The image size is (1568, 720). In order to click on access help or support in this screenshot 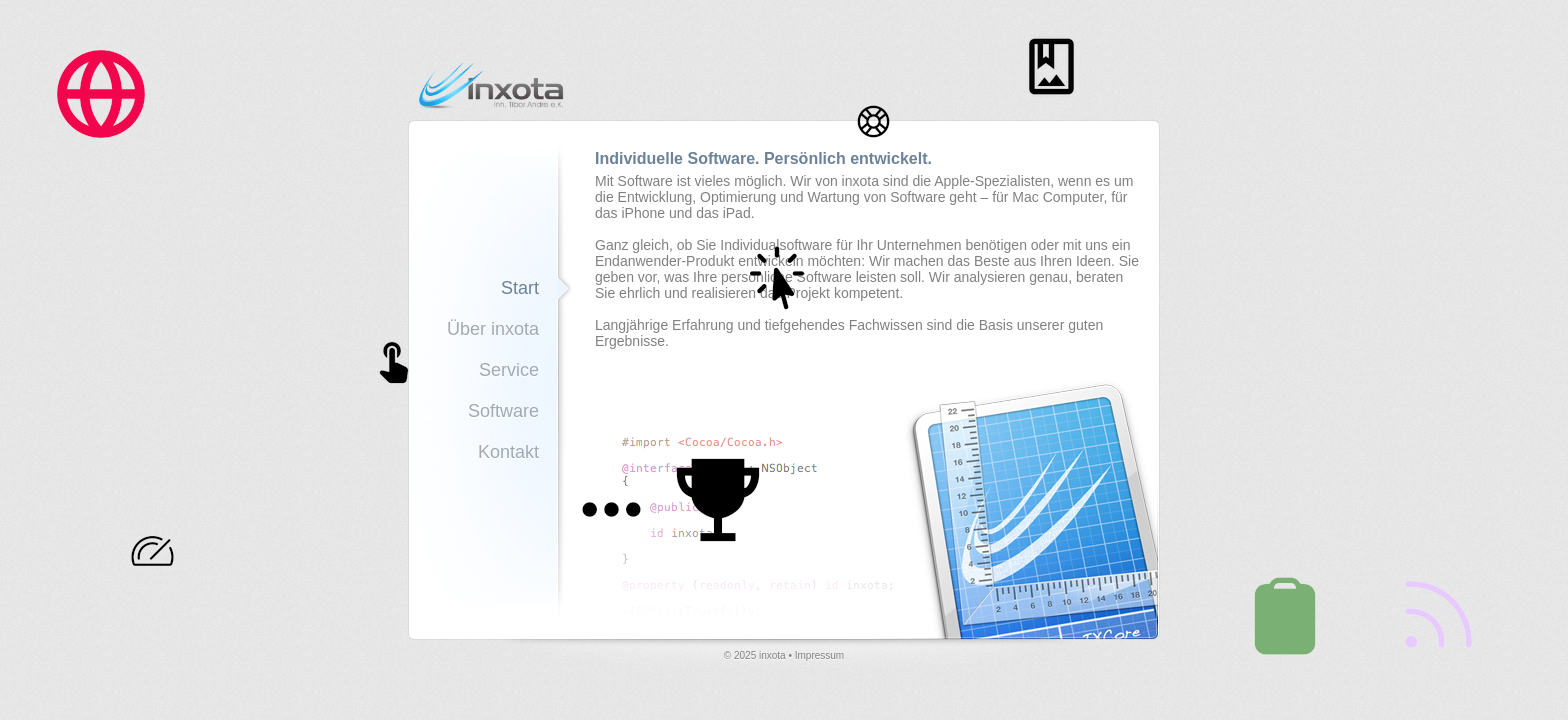, I will do `click(873, 121)`.